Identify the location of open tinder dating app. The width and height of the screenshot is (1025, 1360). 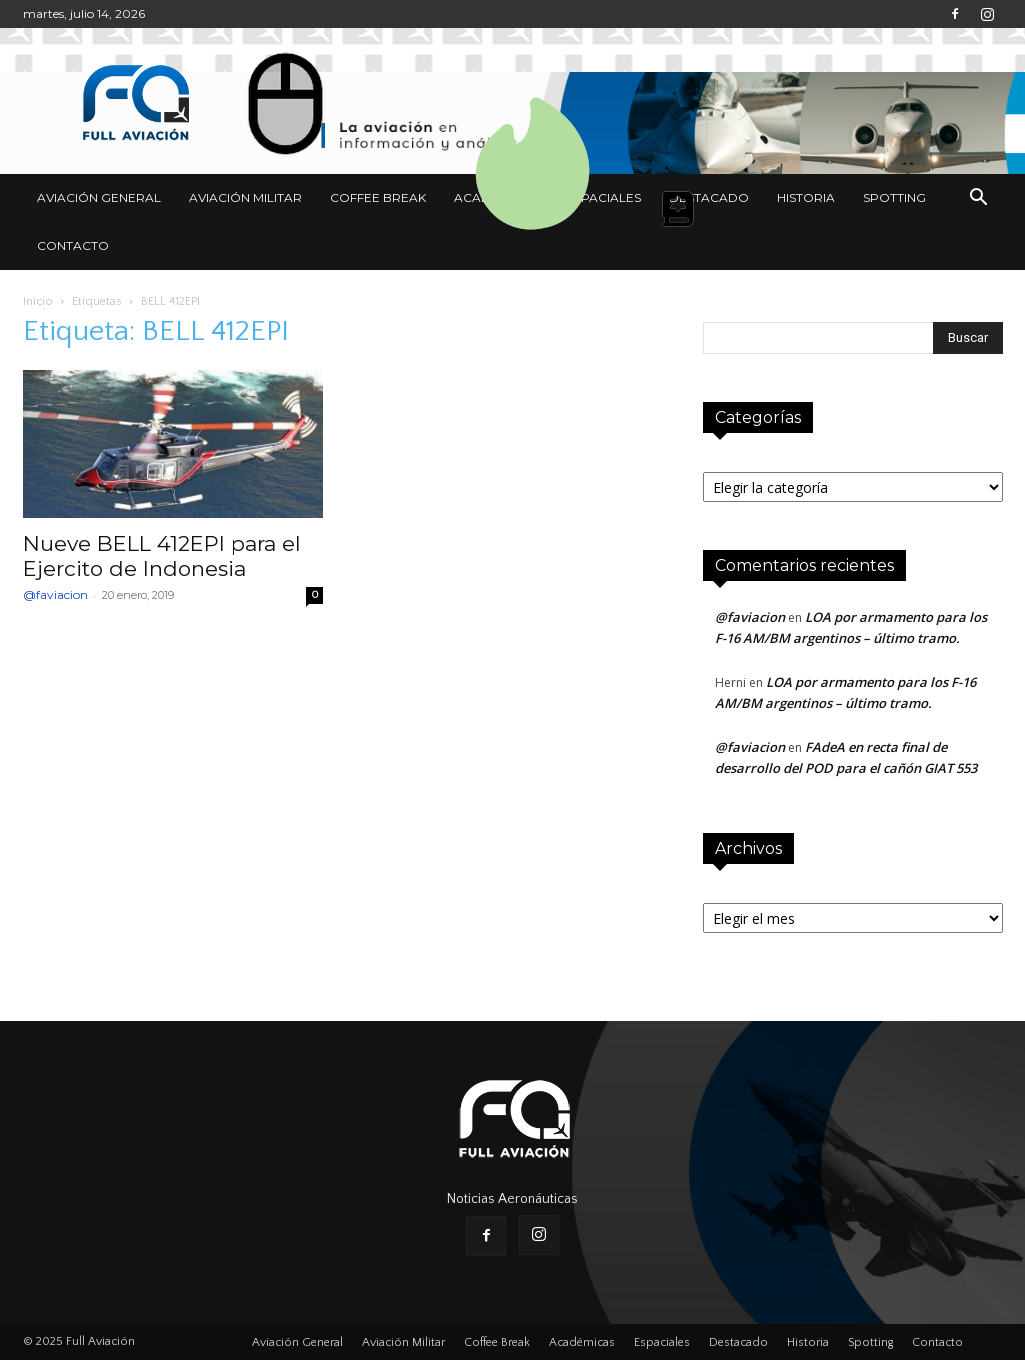
(532, 166).